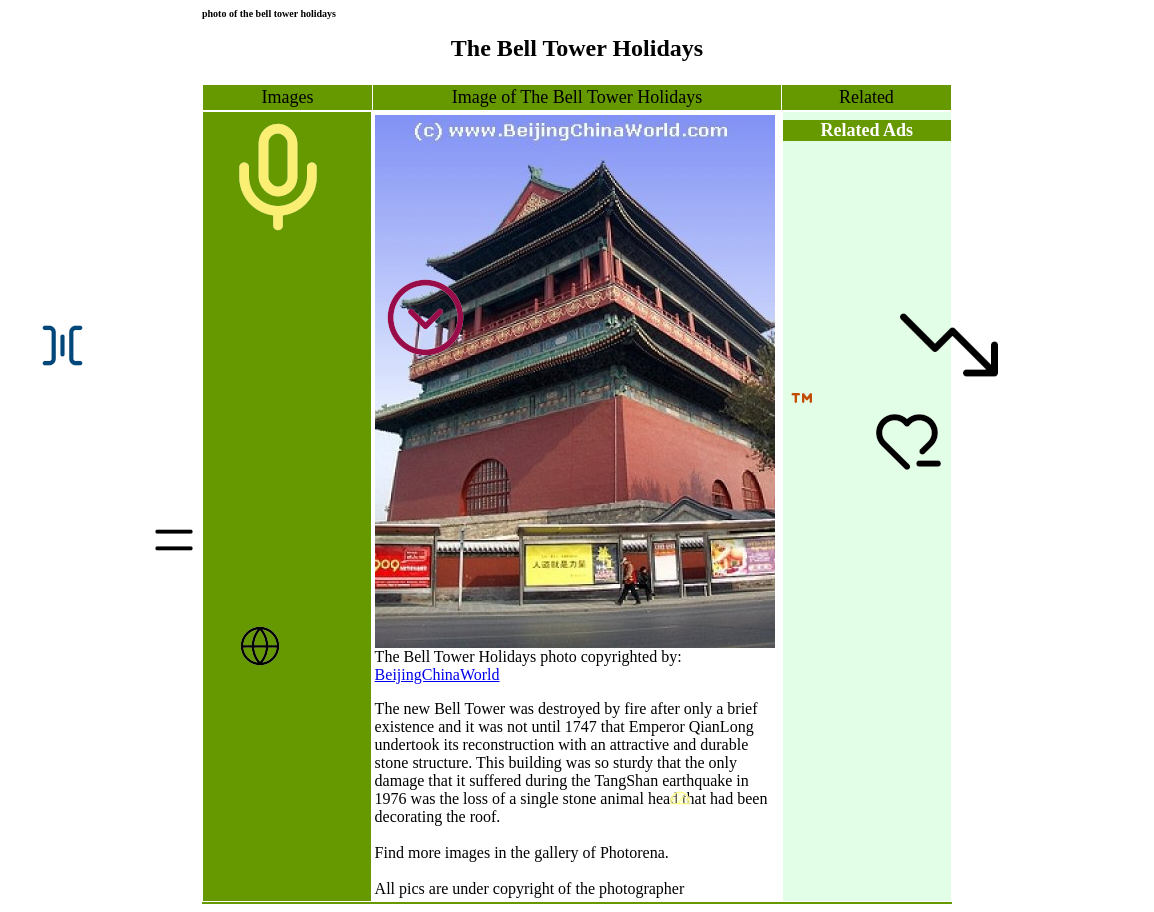  What do you see at coordinates (802, 398) in the screenshot?
I see `indicates trademarked content or branding` at bounding box center [802, 398].